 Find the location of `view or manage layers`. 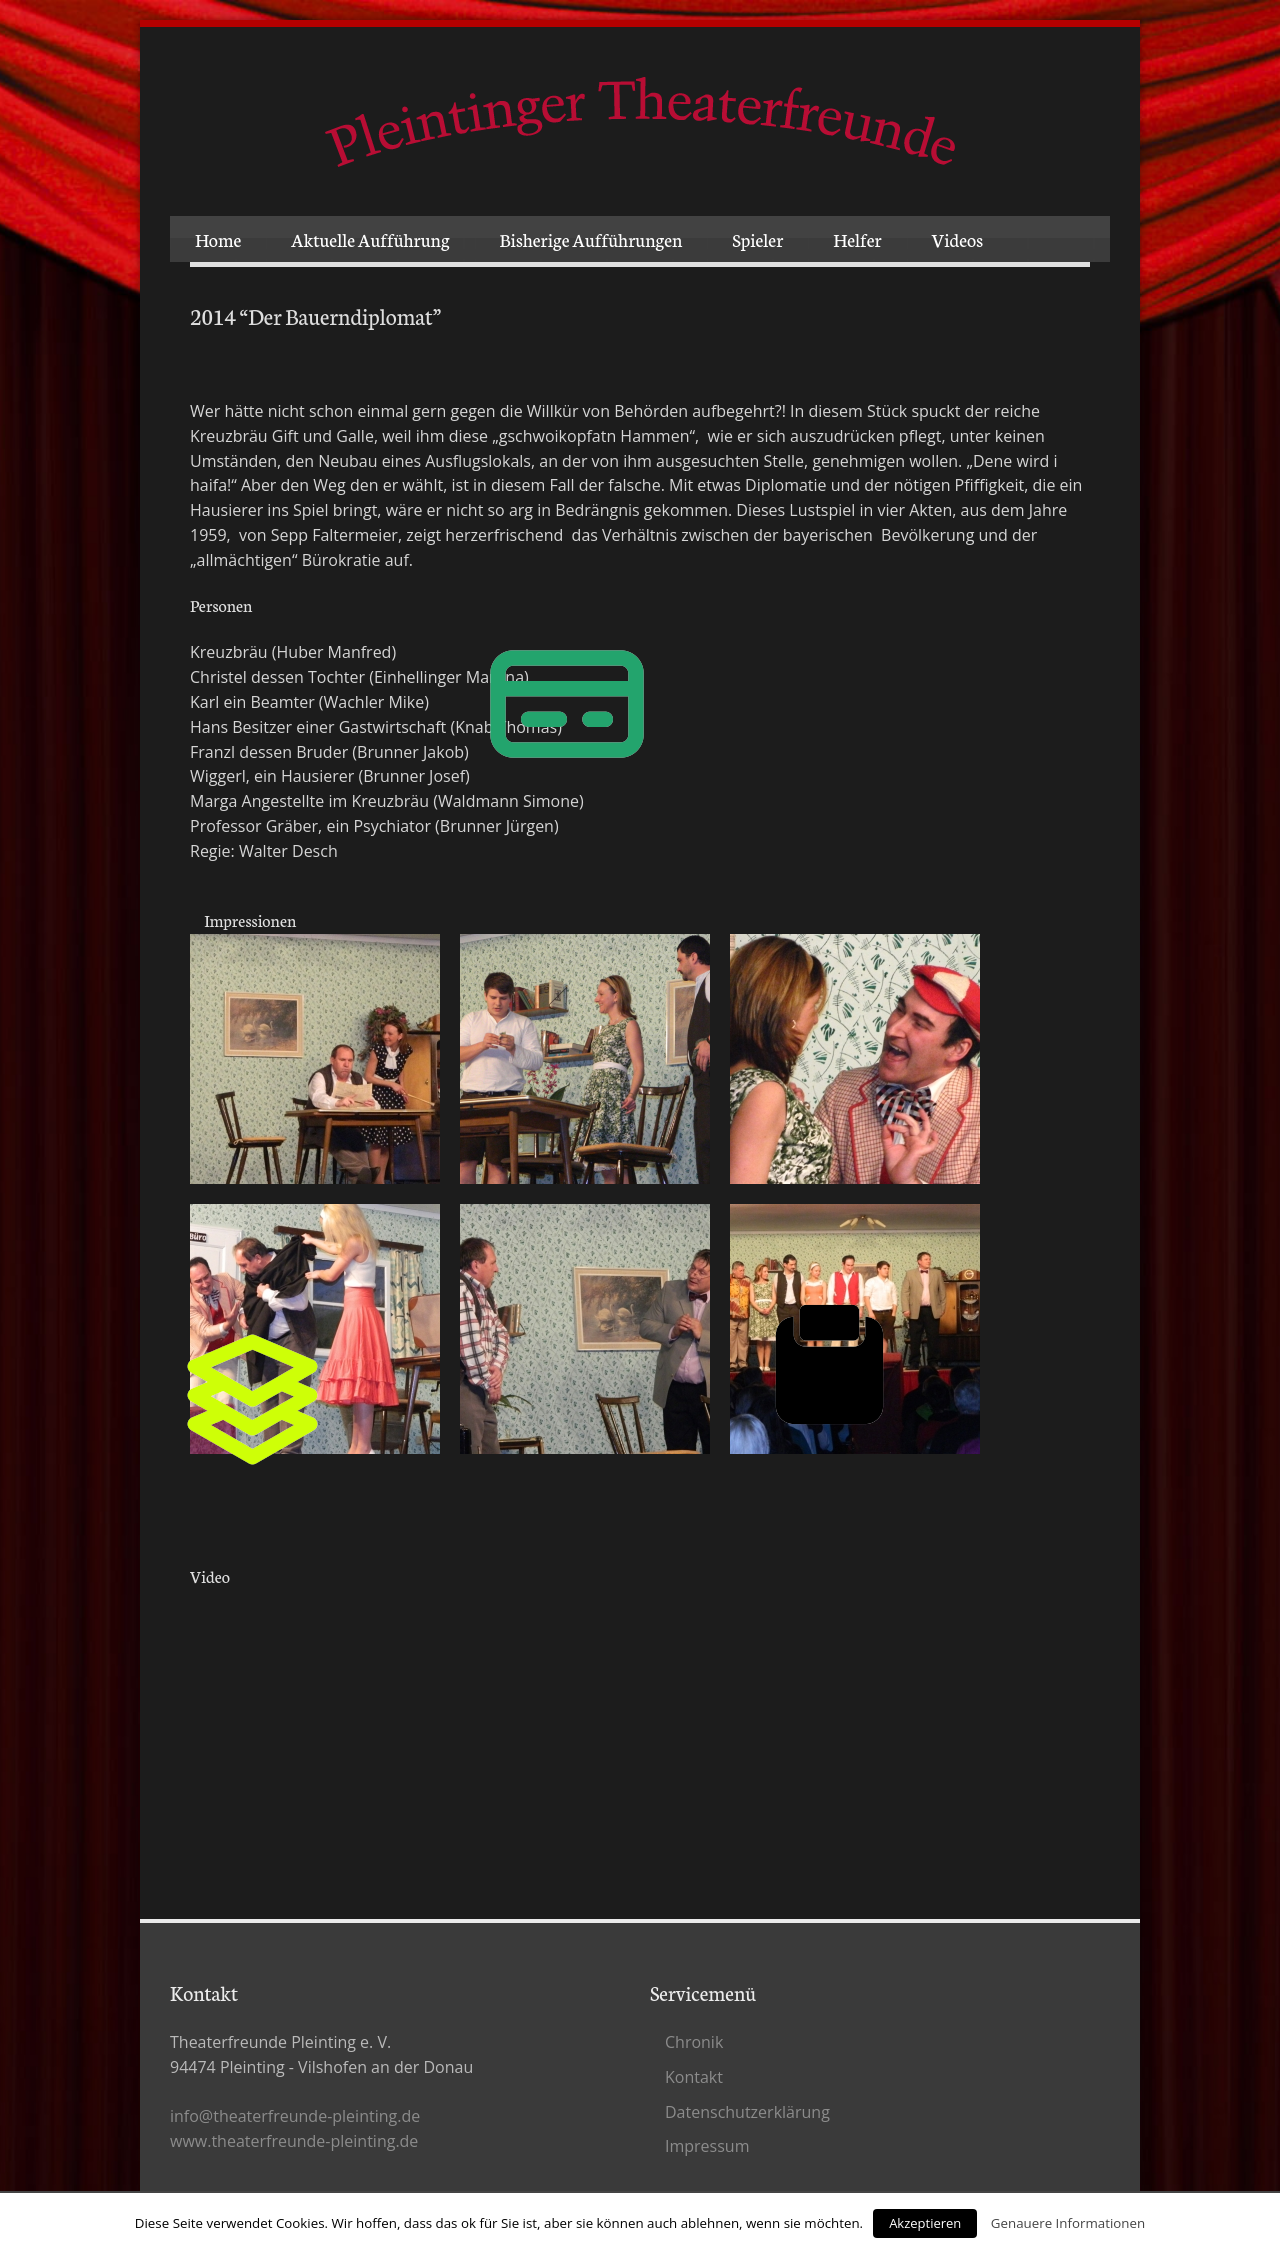

view or manage layers is located at coordinates (252, 1399).